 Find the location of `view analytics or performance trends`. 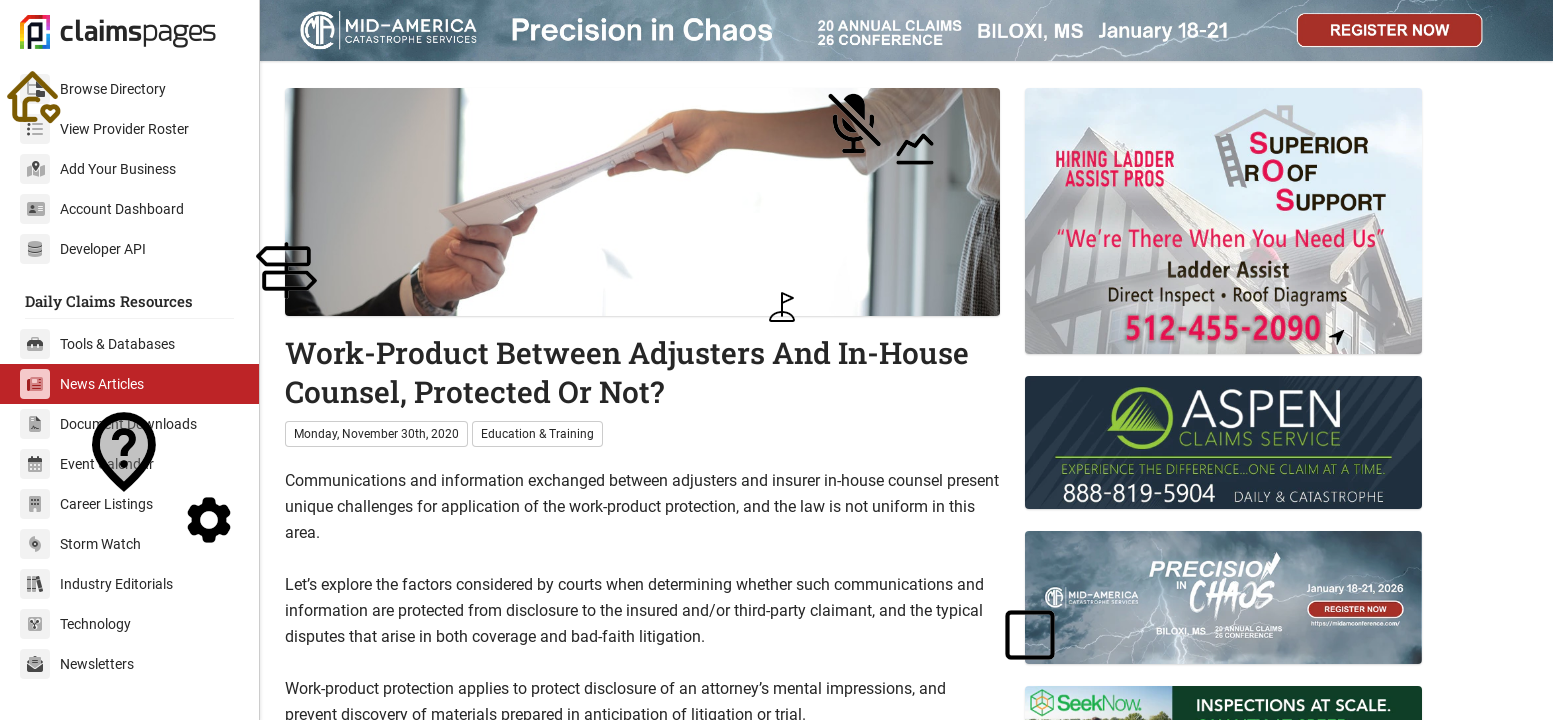

view analytics or performance trends is located at coordinates (915, 148).